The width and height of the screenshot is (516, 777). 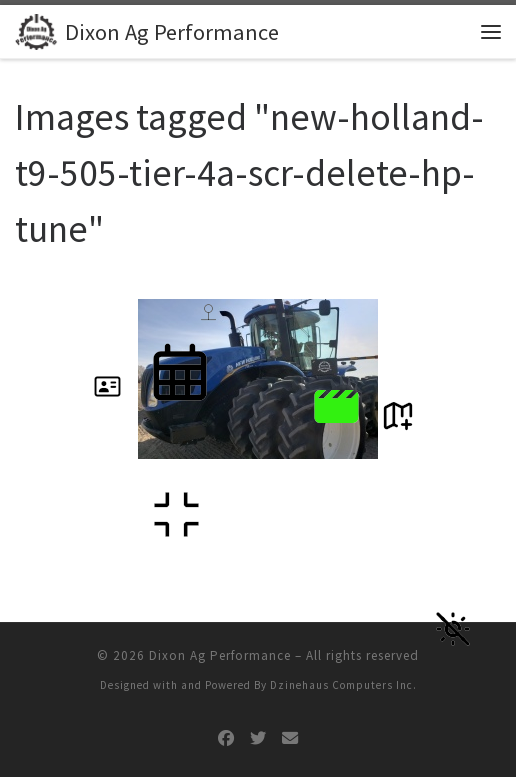 What do you see at coordinates (208, 312) in the screenshot?
I see `mark a location on the map` at bounding box center [208, 312].